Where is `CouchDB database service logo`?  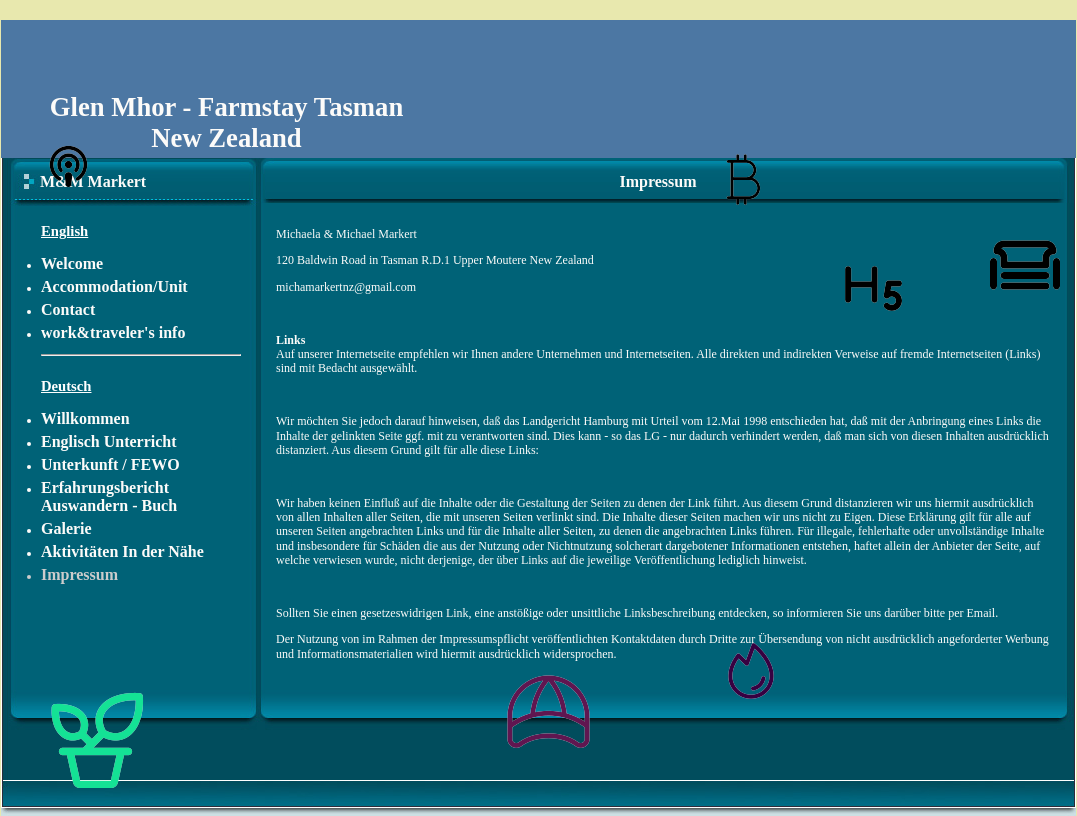
CouchDB database service logo is located at coordinates (1025, 265).